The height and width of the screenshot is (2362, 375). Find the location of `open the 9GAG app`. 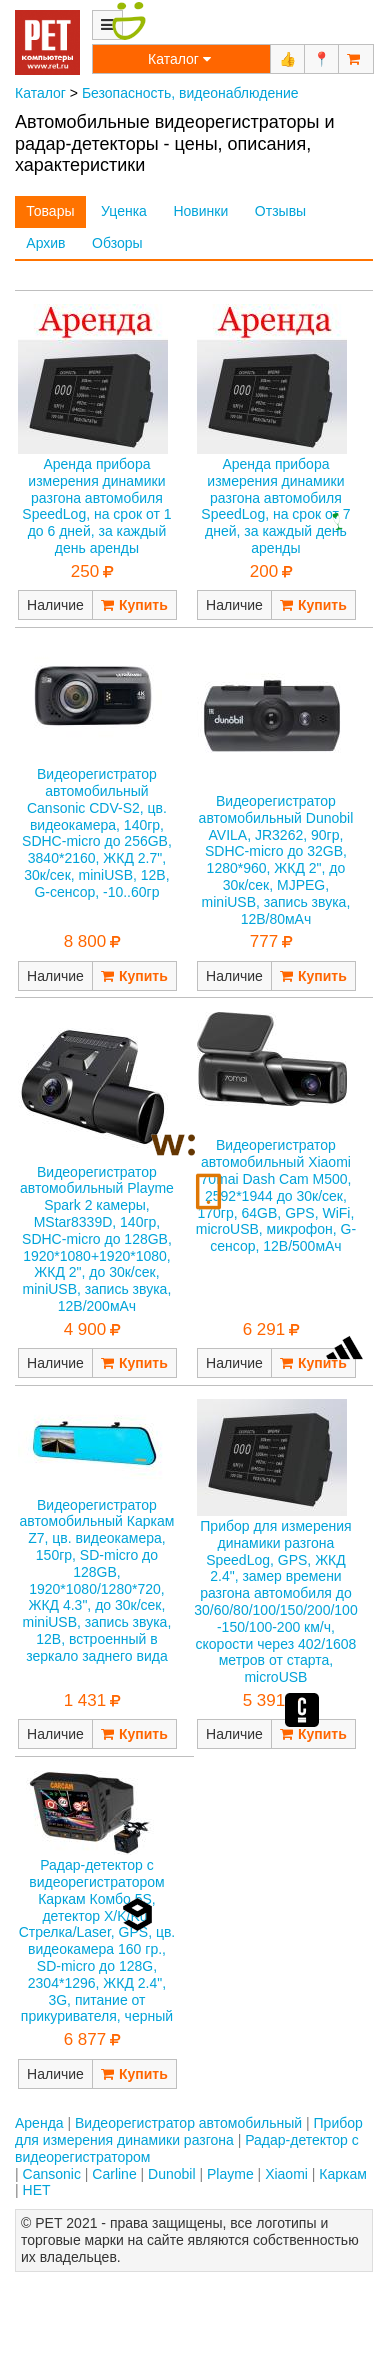

open the 9GAG app is located at coordinates (137, 1914).